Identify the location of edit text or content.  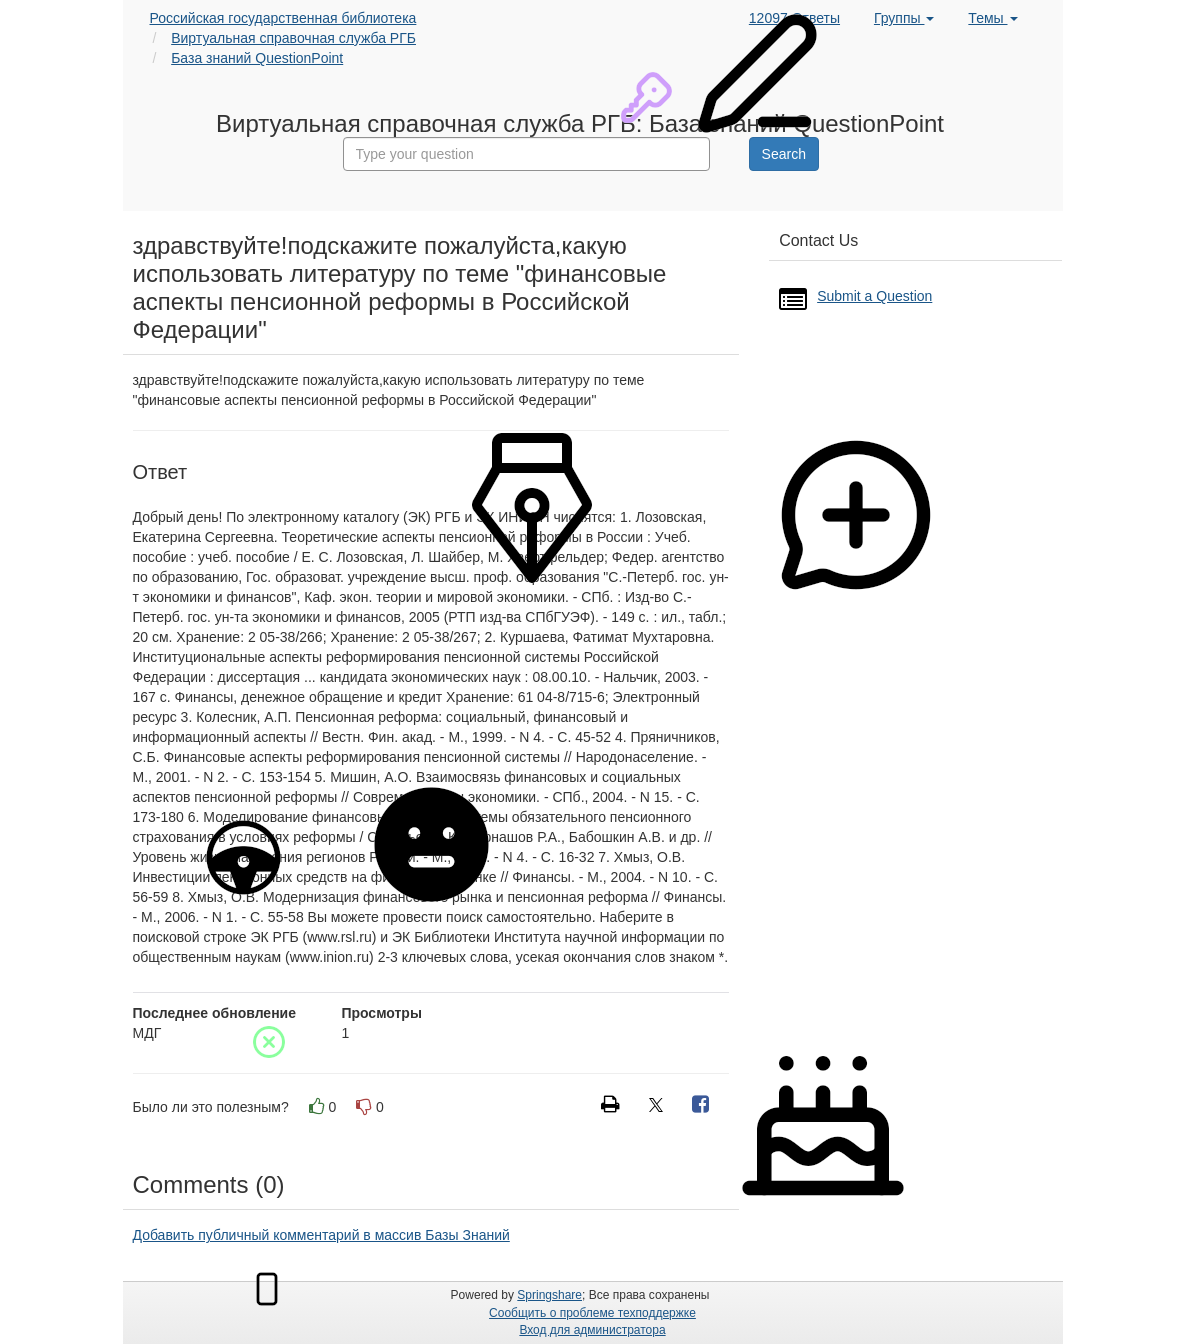
(757, 73).